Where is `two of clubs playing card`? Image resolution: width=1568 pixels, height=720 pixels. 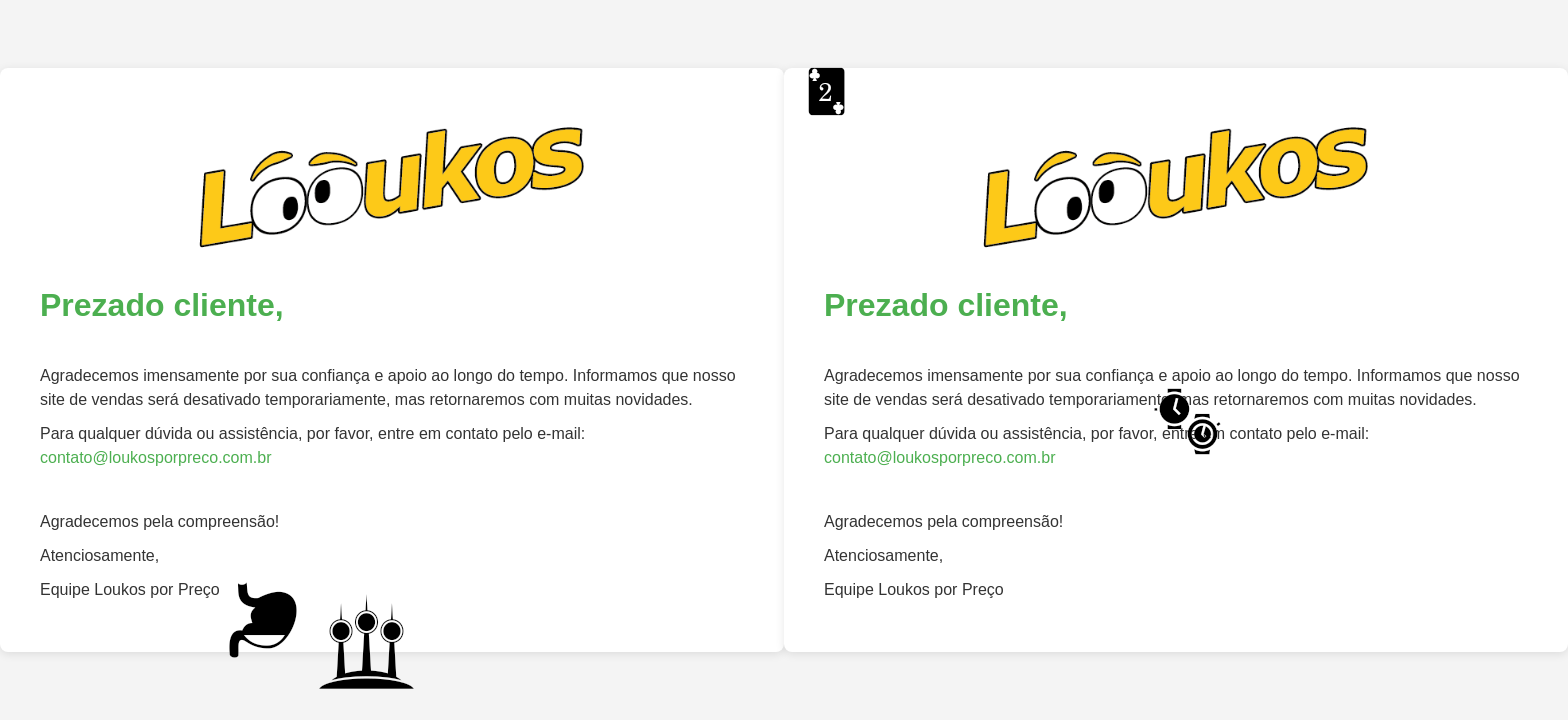 two of clubs playing card is located at coordinates (826, 91).